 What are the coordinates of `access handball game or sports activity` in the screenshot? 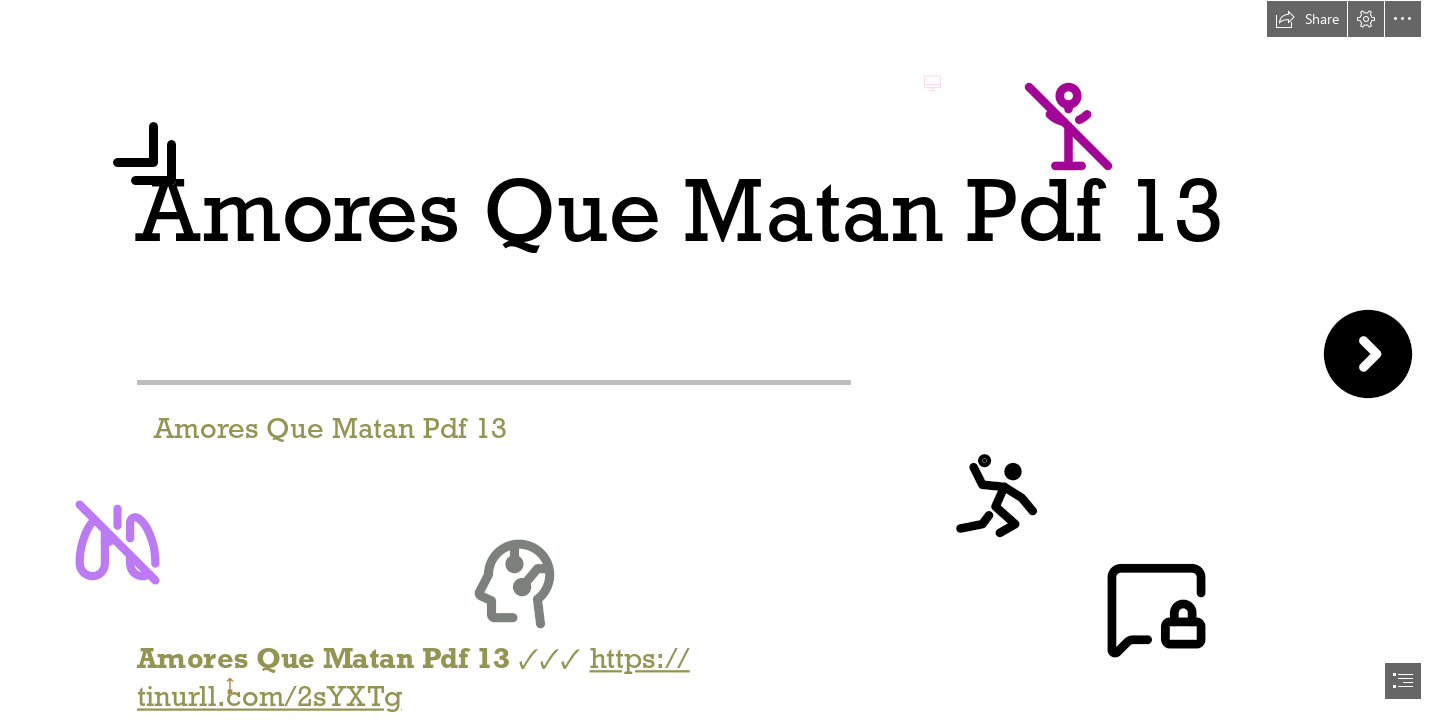 It's located at (995, 493).